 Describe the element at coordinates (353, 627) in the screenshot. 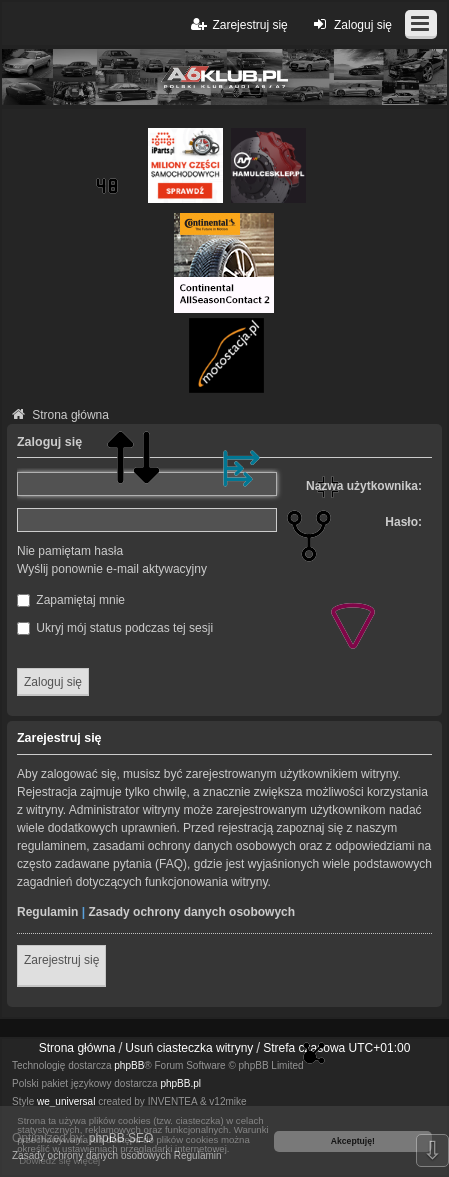

I see `indicates a cone or triangular marker` at that location.